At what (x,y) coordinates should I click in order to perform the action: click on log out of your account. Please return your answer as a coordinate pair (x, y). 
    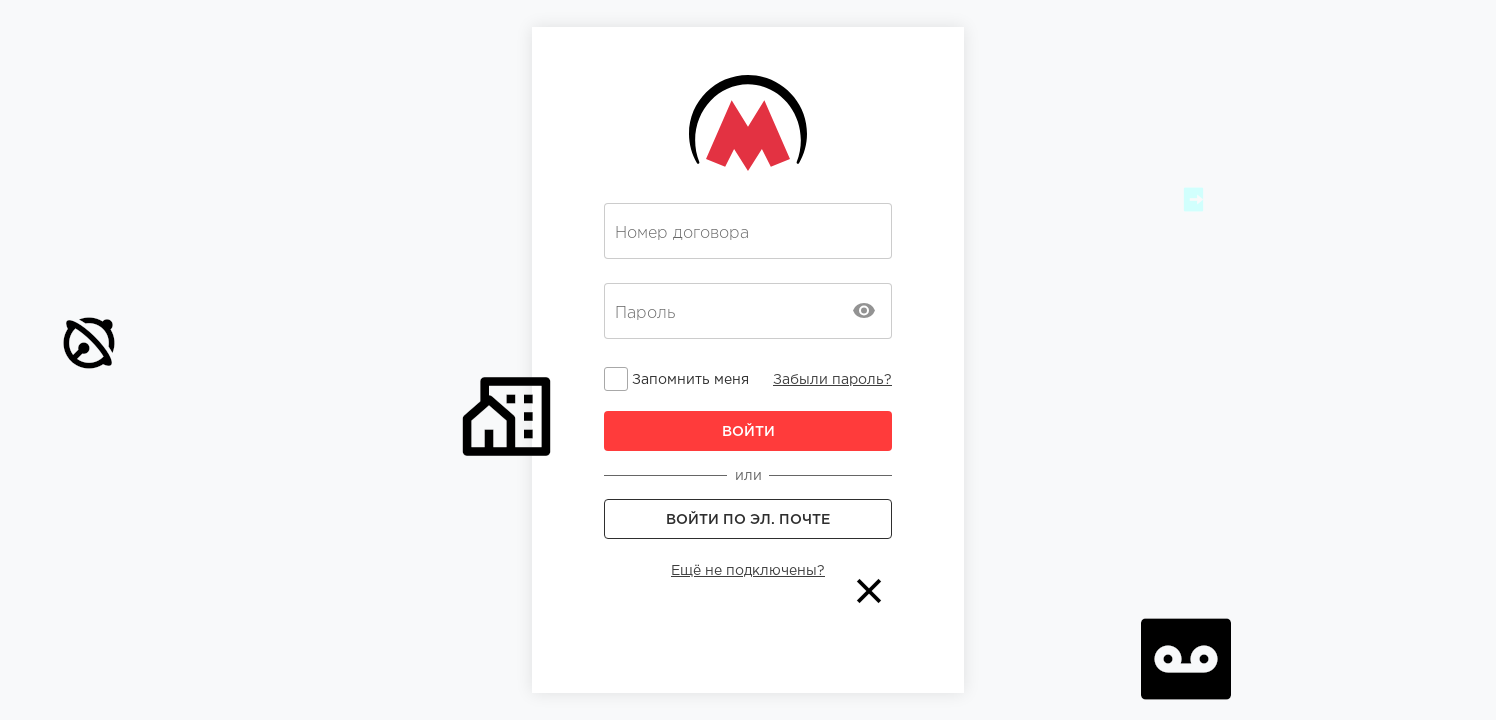
    Looking at the image, I should click on (1193, 199).